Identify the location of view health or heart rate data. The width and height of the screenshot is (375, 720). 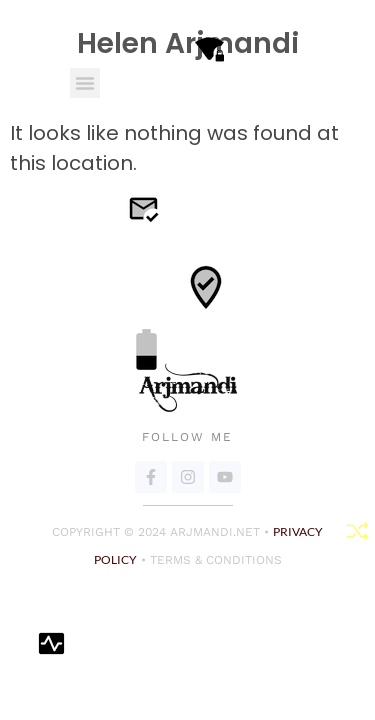
(51, 643).